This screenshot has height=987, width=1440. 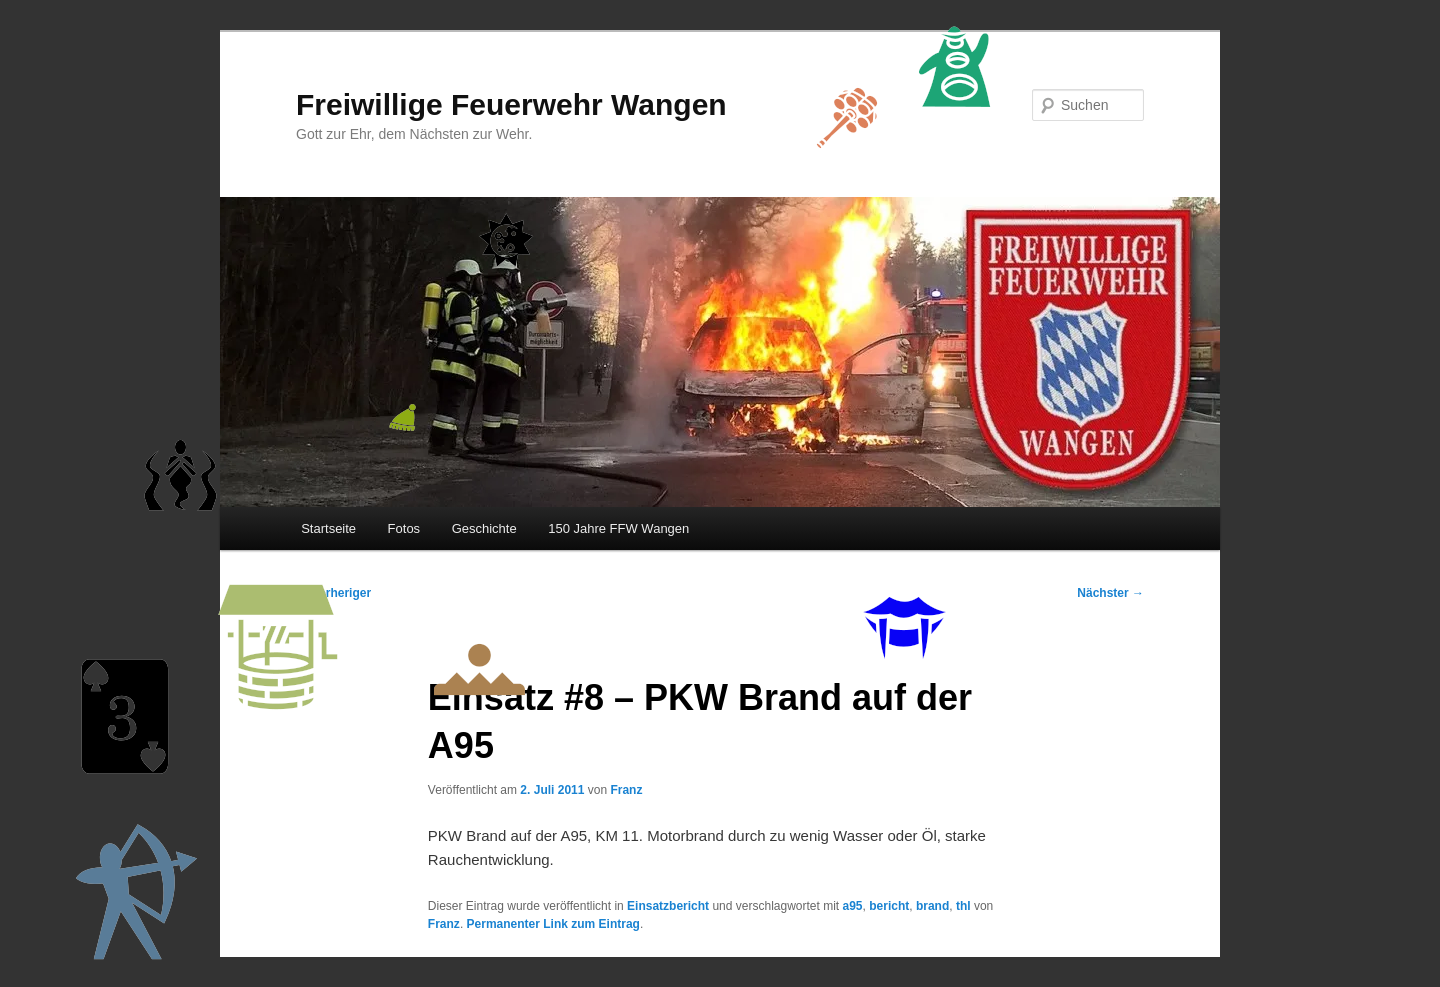 I want to click on winter clothing or cold weather gear category, so click(x=402, y=417).